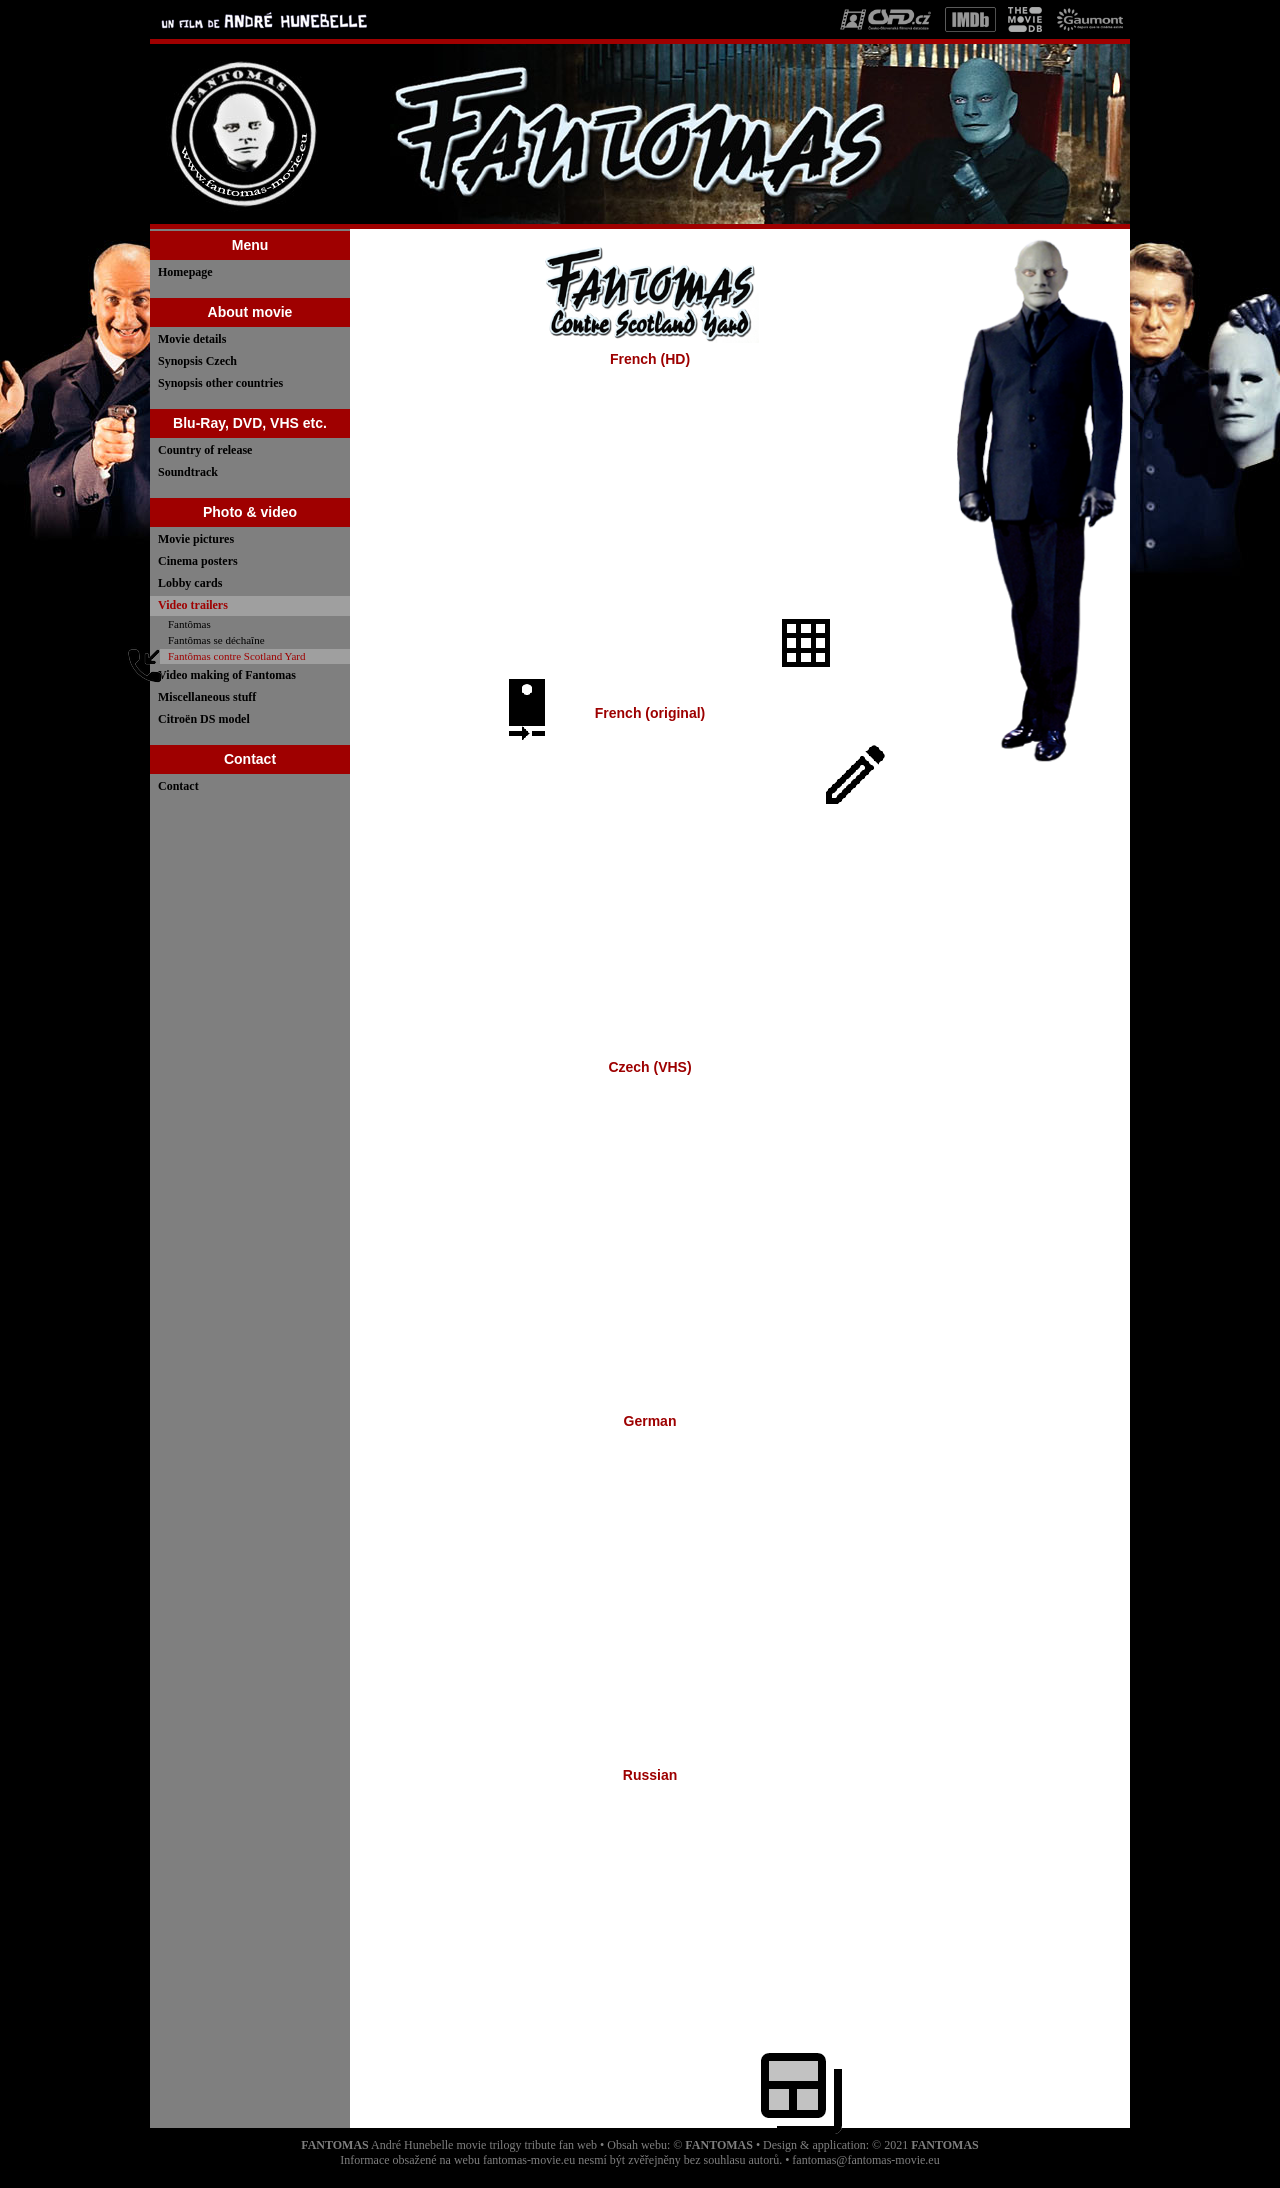  What do you see at coordinates (527, 710) in the screenshot?
I see `switch to rear camera` at bounding box center [527, 710].